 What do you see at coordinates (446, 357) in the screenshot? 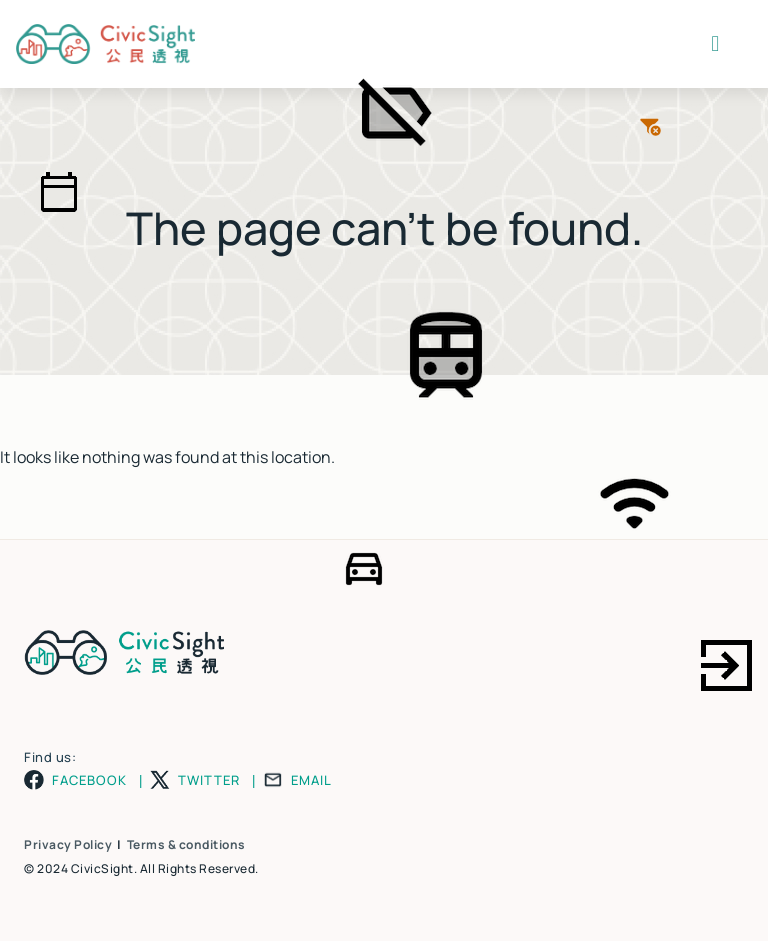
I see `view train schedules or routes` at bounding box center [446, 357].